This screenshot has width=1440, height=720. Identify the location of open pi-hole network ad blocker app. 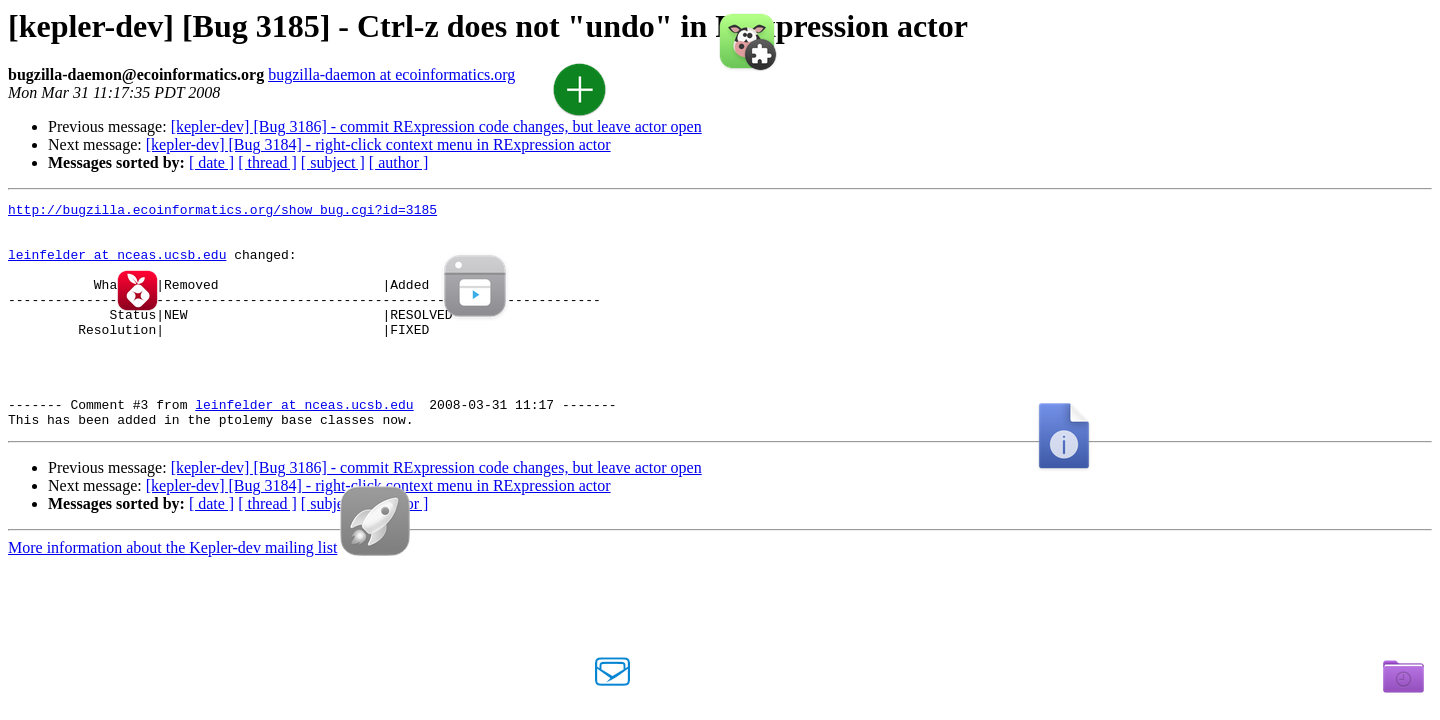
(137, 290).